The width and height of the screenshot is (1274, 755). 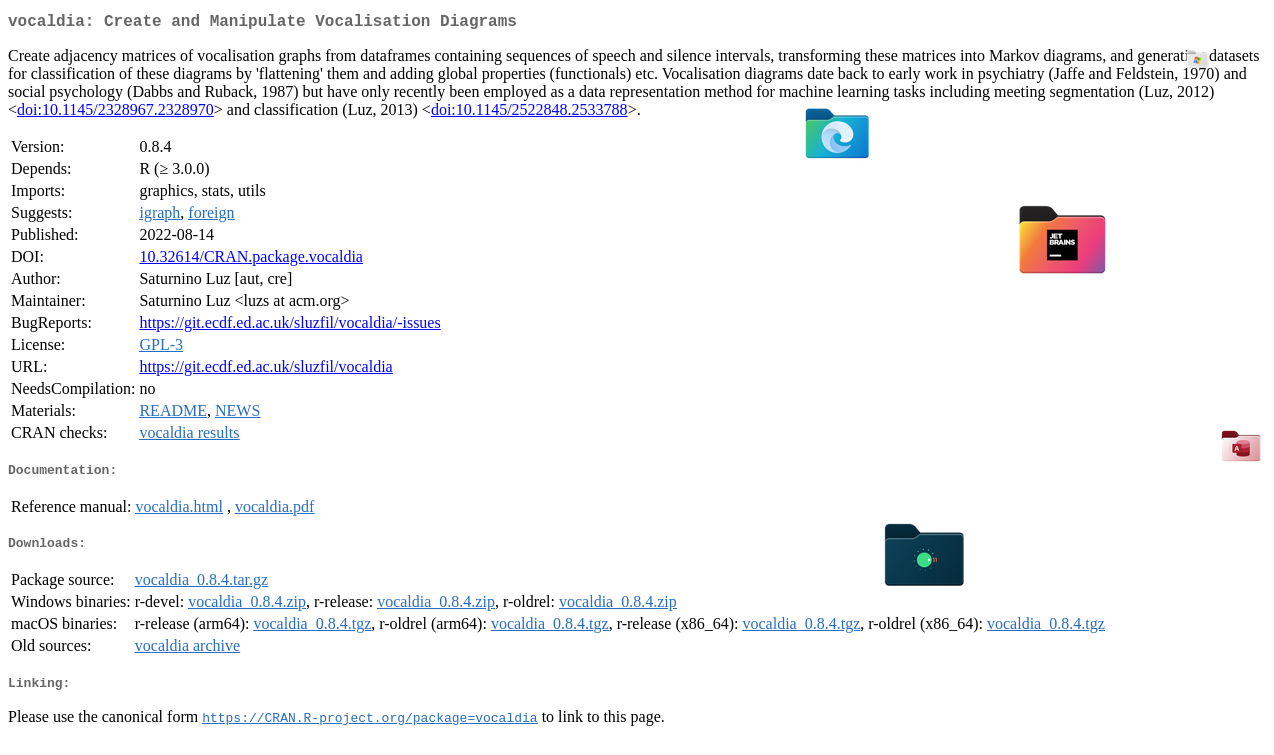 I want to click on open folder containing Microsoft Access database files, so click(x=1241, y=447).